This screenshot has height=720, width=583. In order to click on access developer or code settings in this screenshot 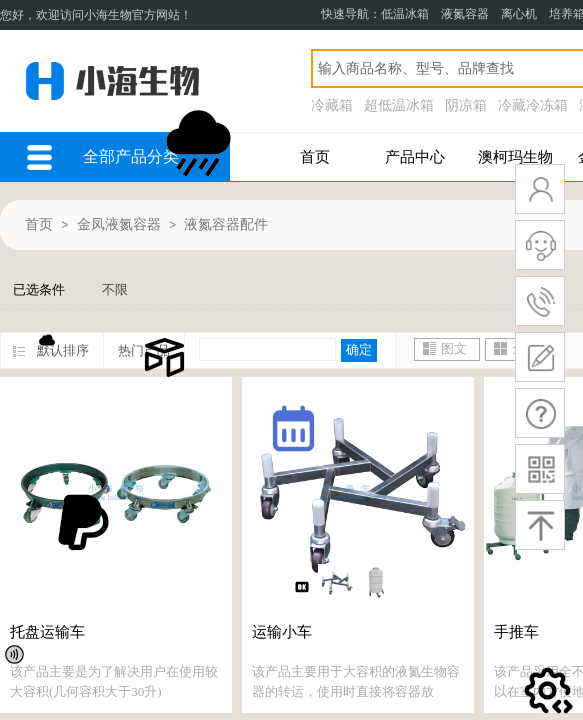, I will do `click(547, 690)`.